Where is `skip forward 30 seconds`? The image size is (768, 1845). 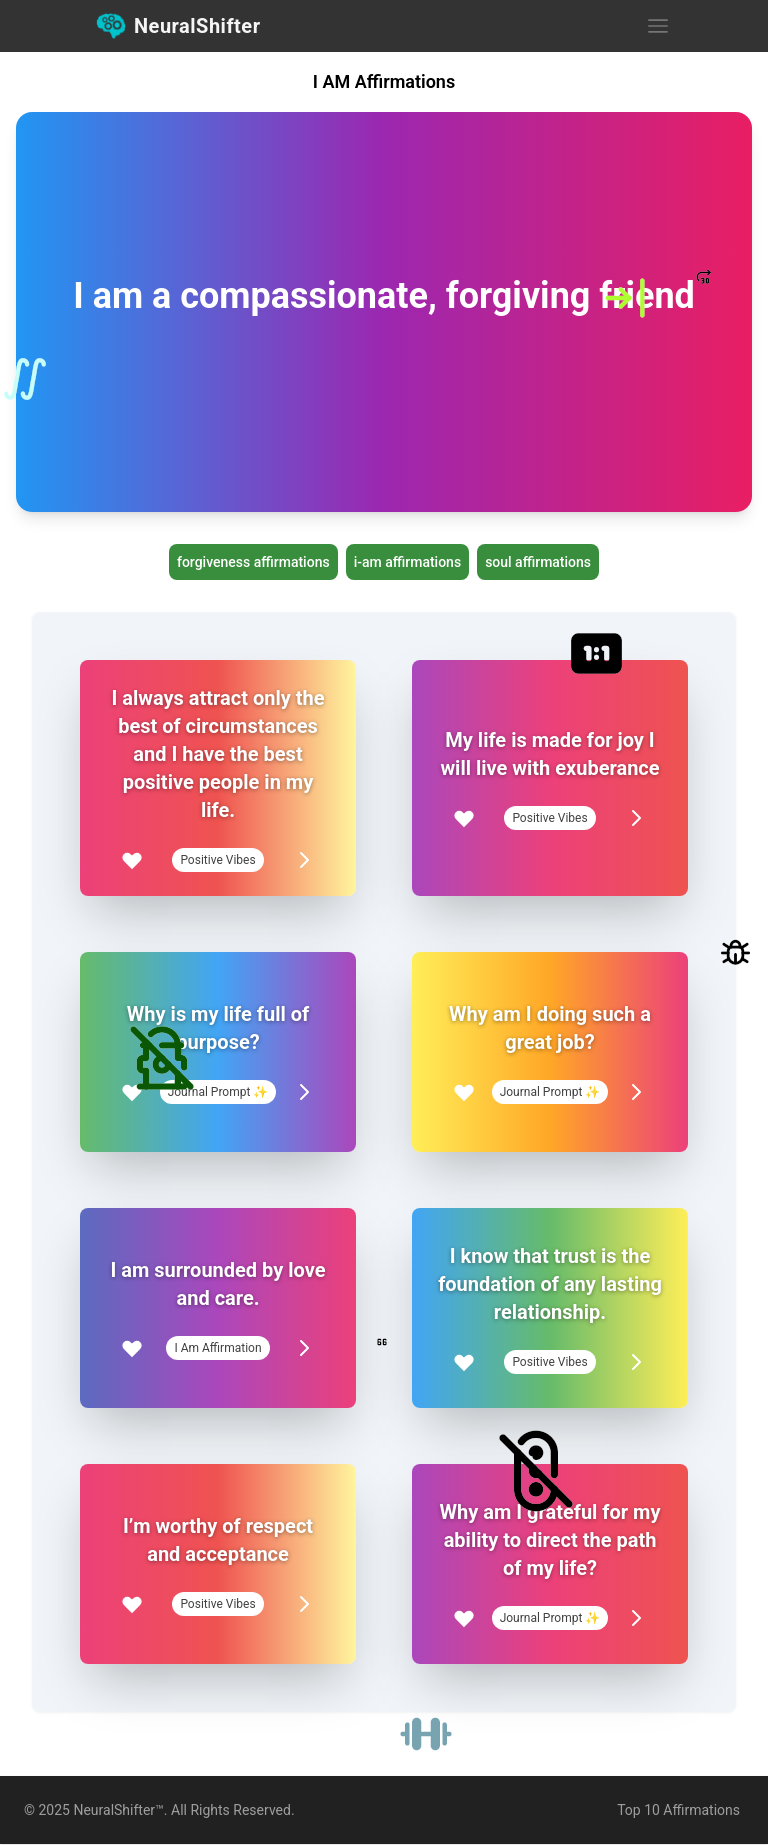
skip forward 30 seconds is located at coordinates (704, 277).